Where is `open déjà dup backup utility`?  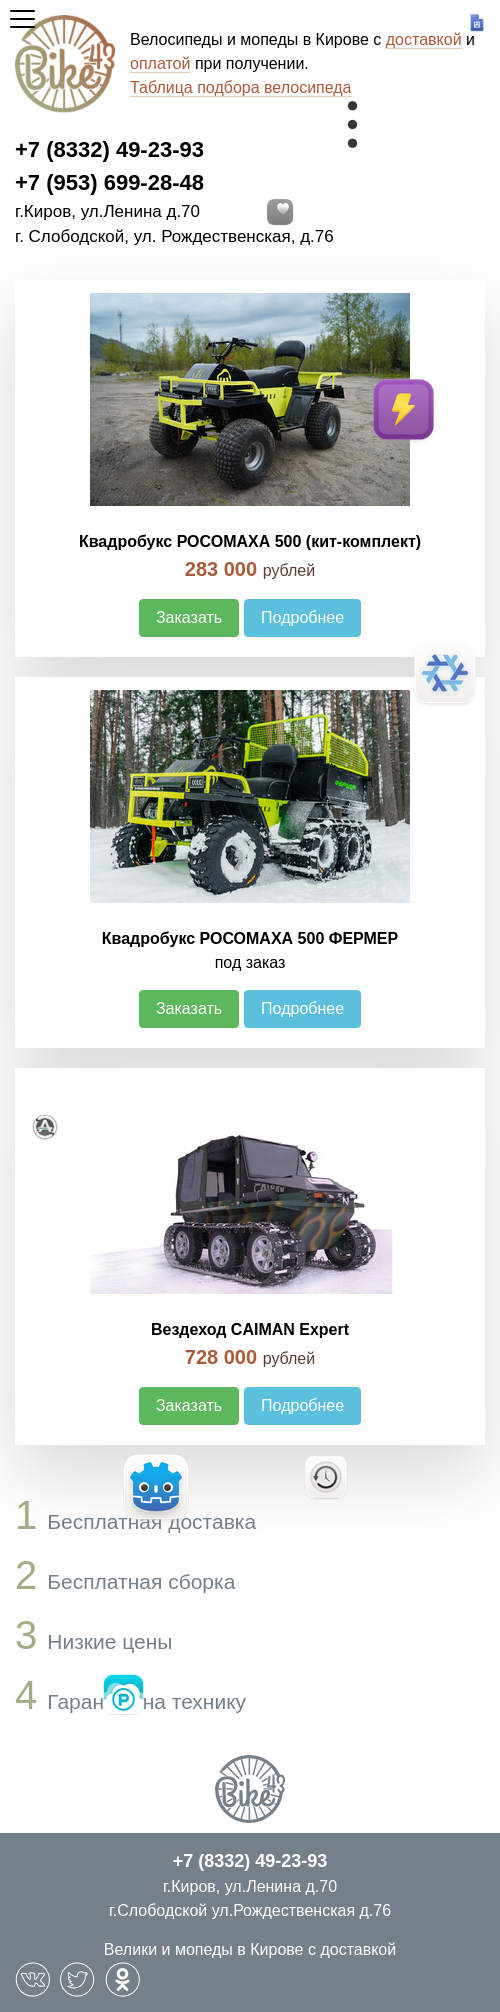 open déjà dup backup utility is located at coordinates (326, 1477).